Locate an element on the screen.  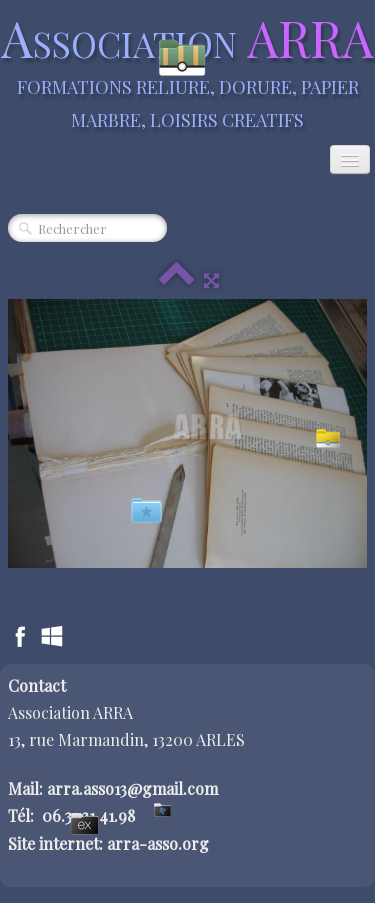
folder containing pokémon park ball game files is located at coordinates (328, 439).